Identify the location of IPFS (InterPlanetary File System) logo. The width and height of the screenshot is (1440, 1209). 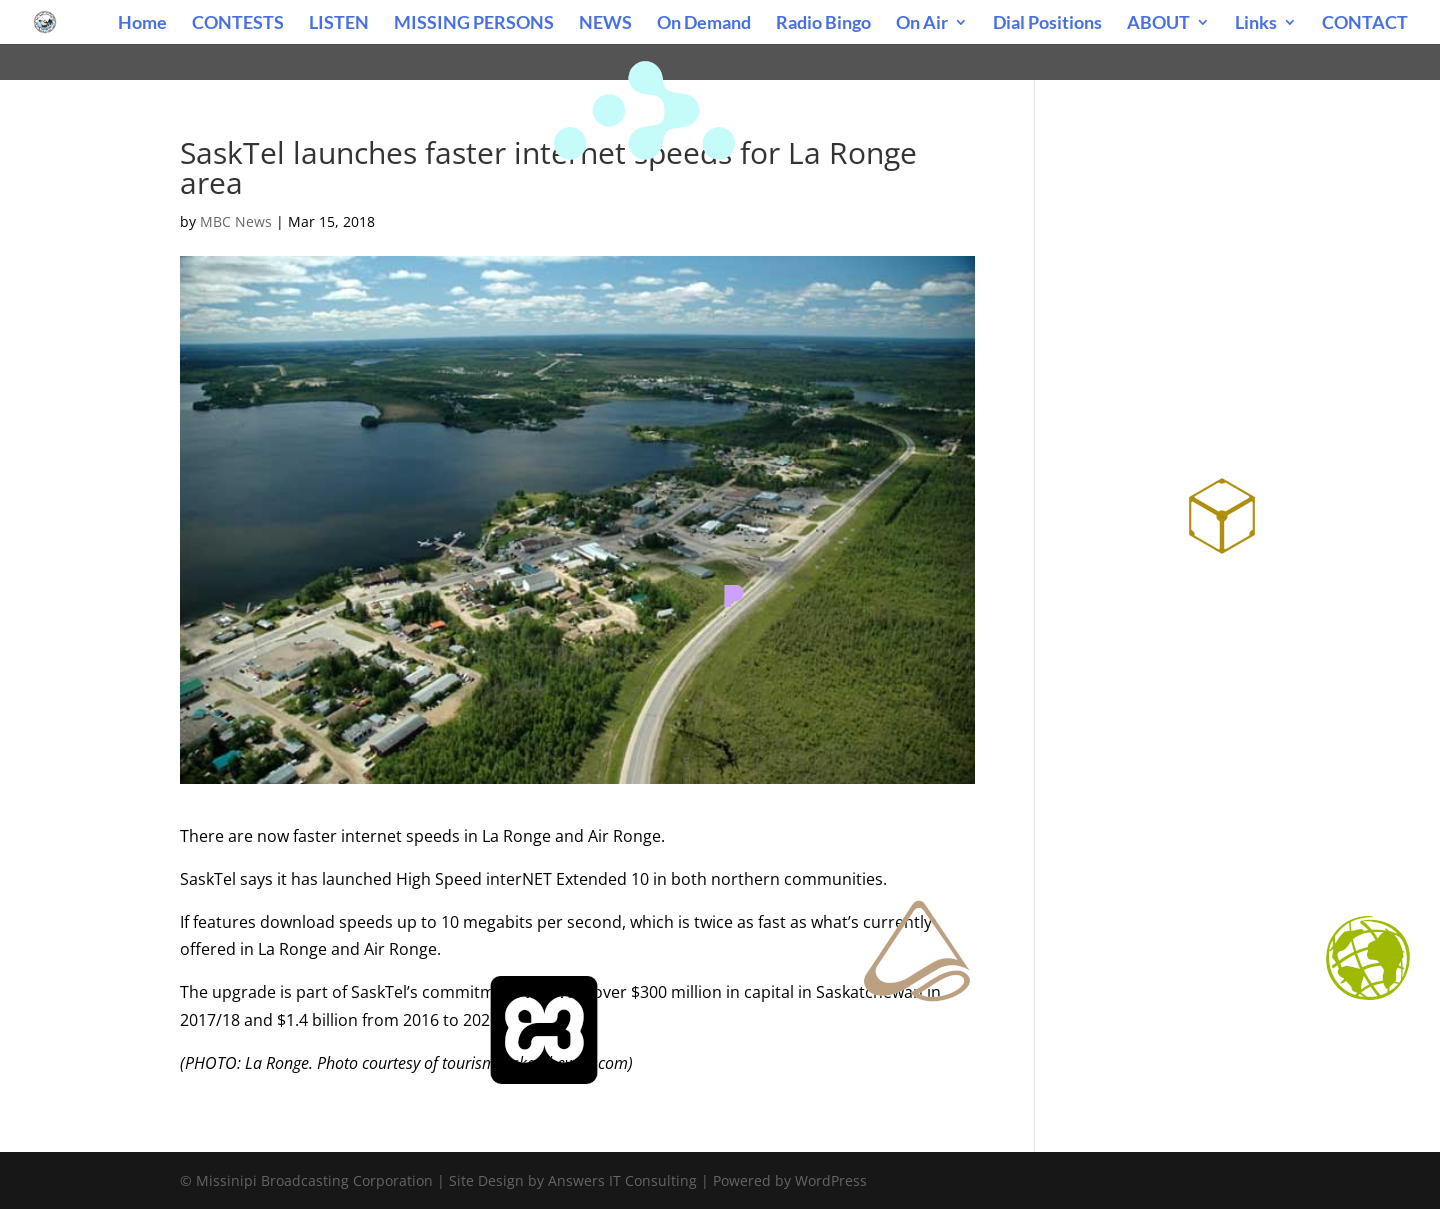
(1222, 516).